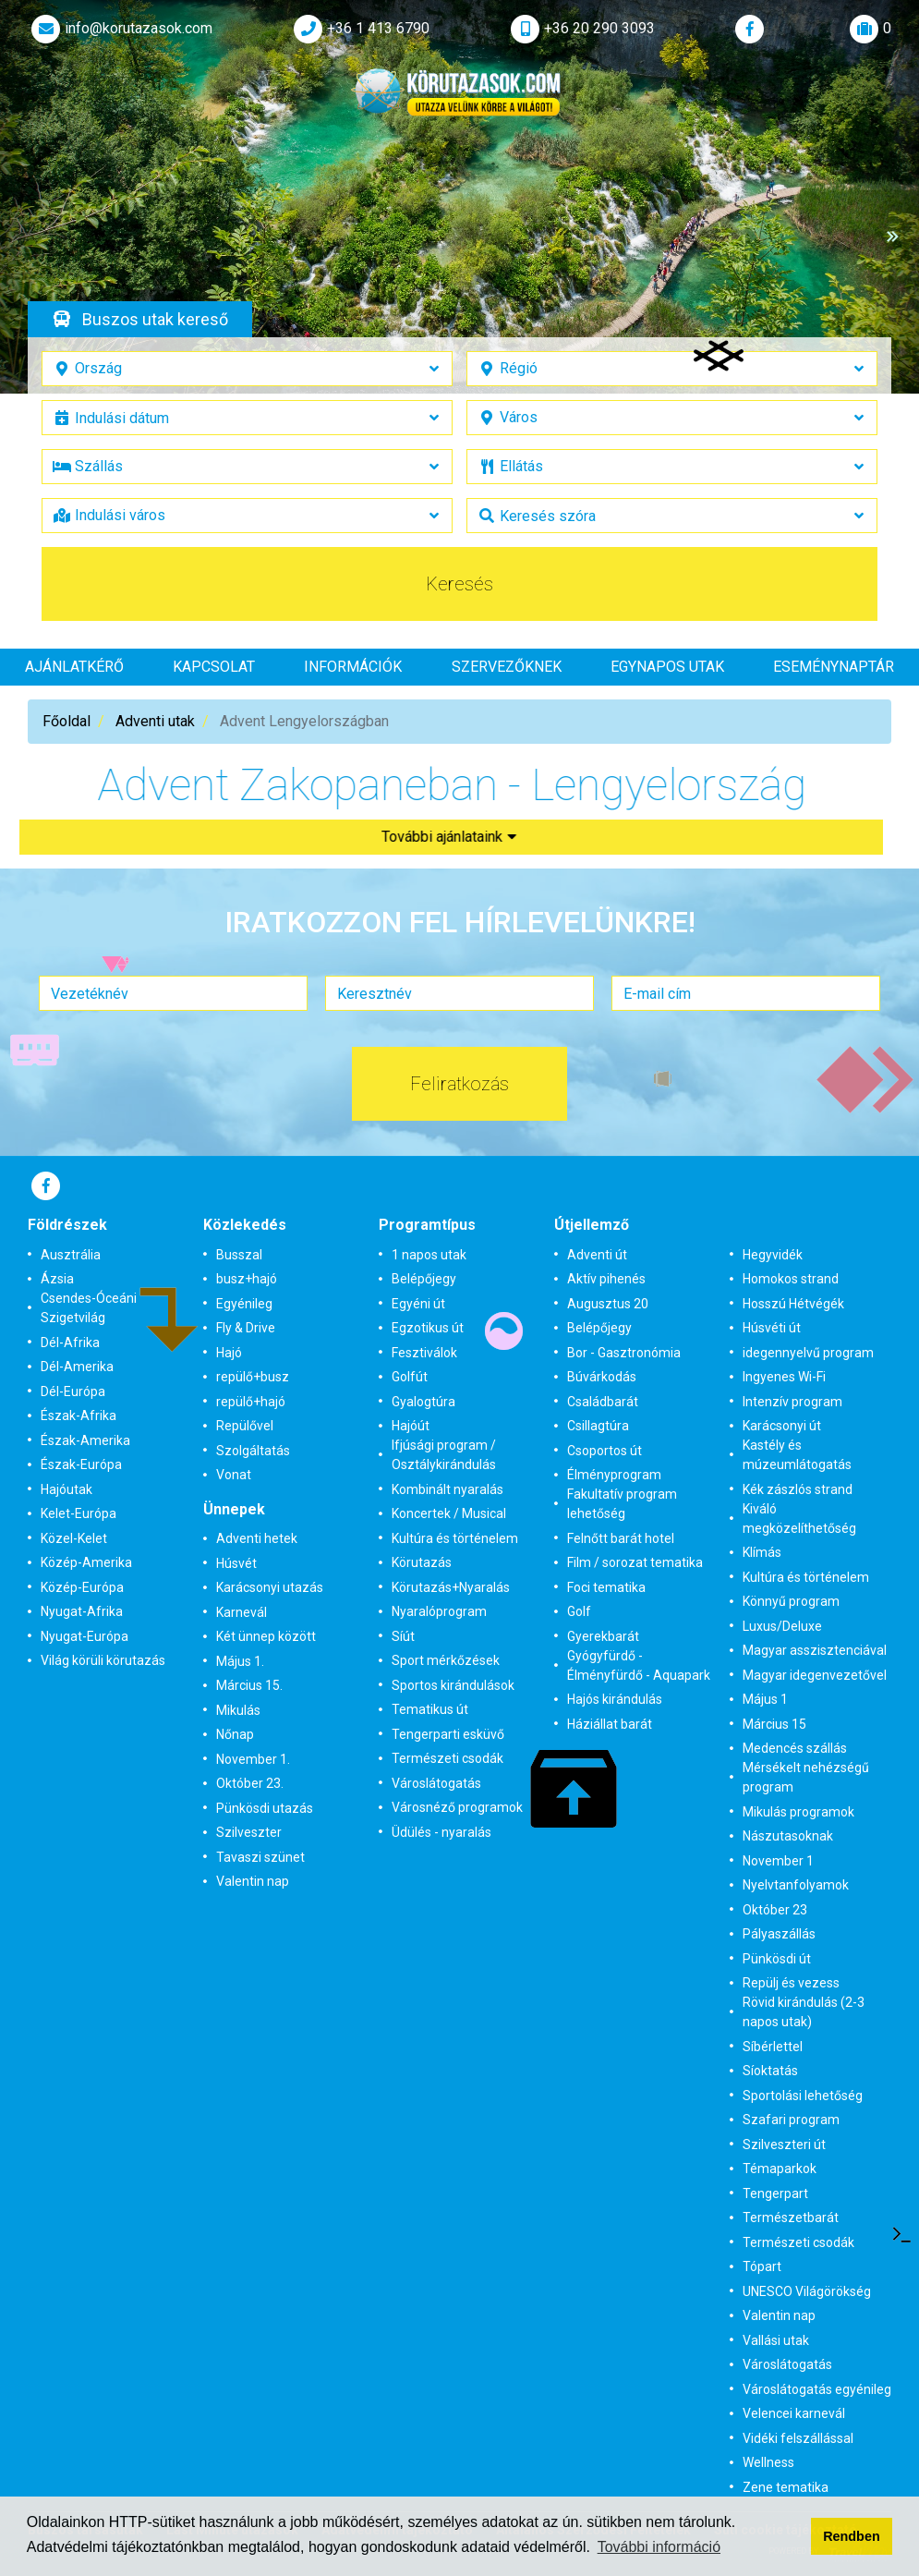 This screenshot has height=2576, width=919. What do you see at coordinates (901, 2233) in the screenshot?
I see `open command line interface` at bounding box center [901, 2233].